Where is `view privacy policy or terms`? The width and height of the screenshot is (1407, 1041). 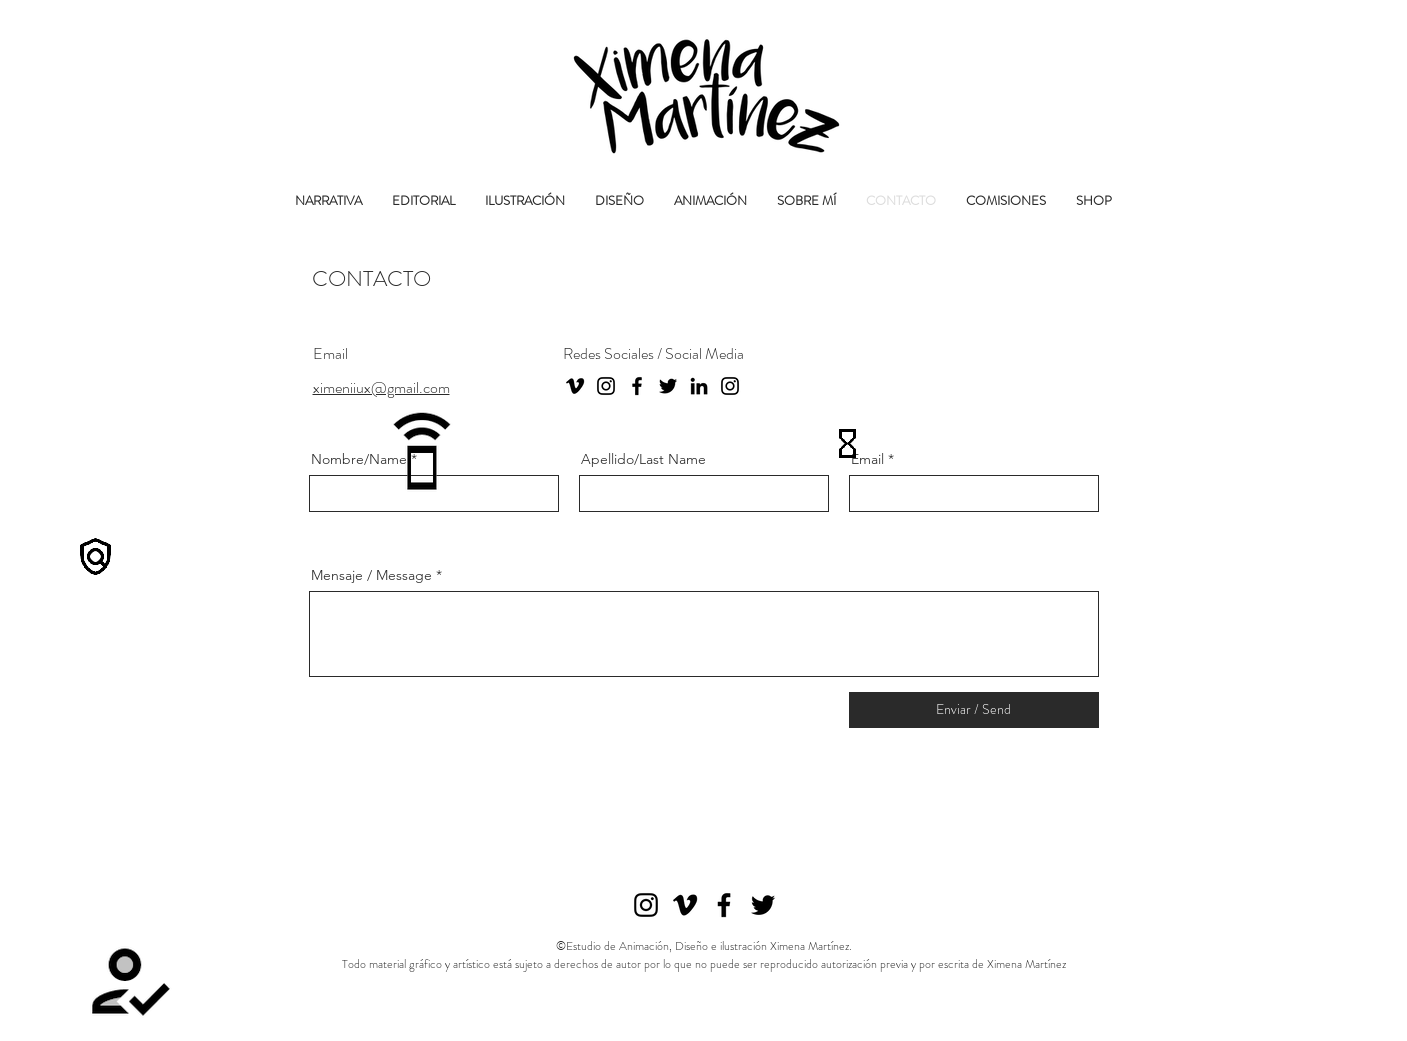
view privacy policy or terms is located at coordinates (95, 556).